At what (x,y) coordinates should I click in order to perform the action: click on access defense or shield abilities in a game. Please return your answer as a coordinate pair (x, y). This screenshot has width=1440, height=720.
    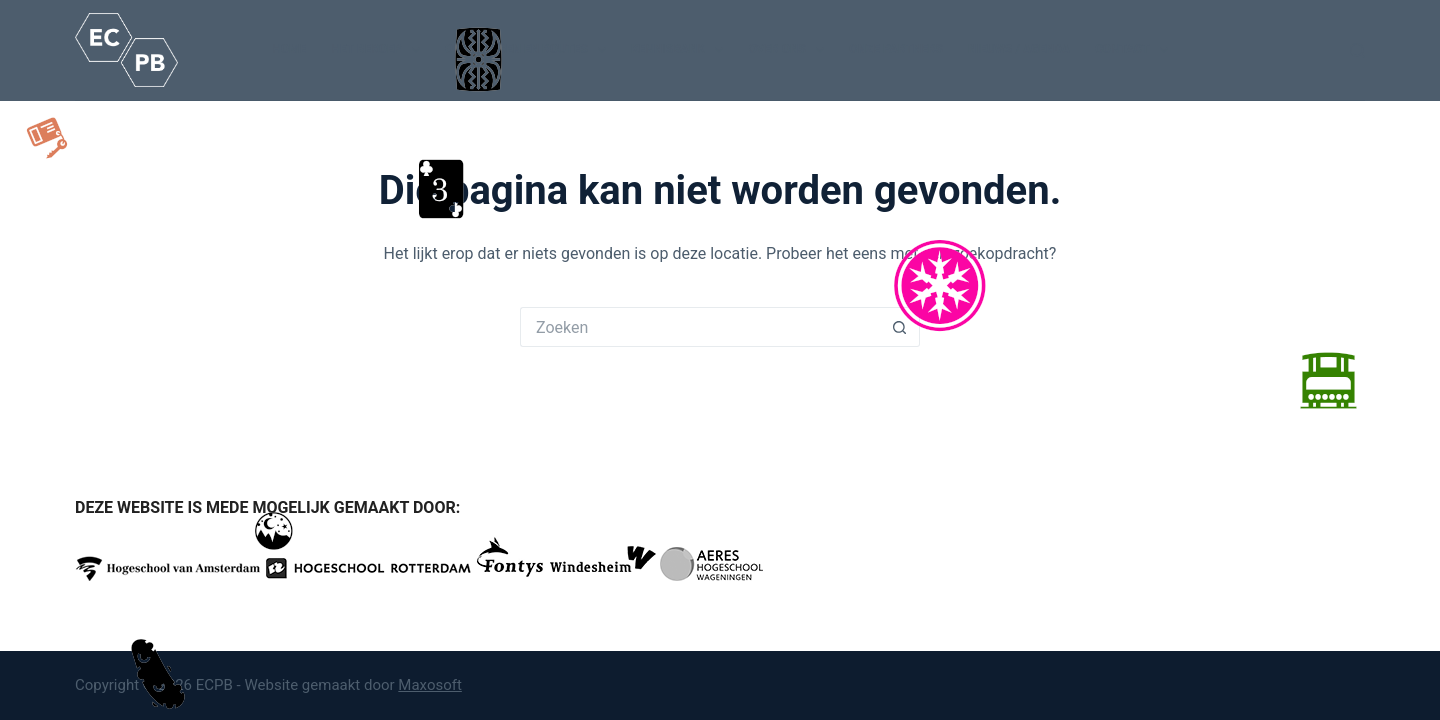
    Looking at the image, I should click on (478, 59).